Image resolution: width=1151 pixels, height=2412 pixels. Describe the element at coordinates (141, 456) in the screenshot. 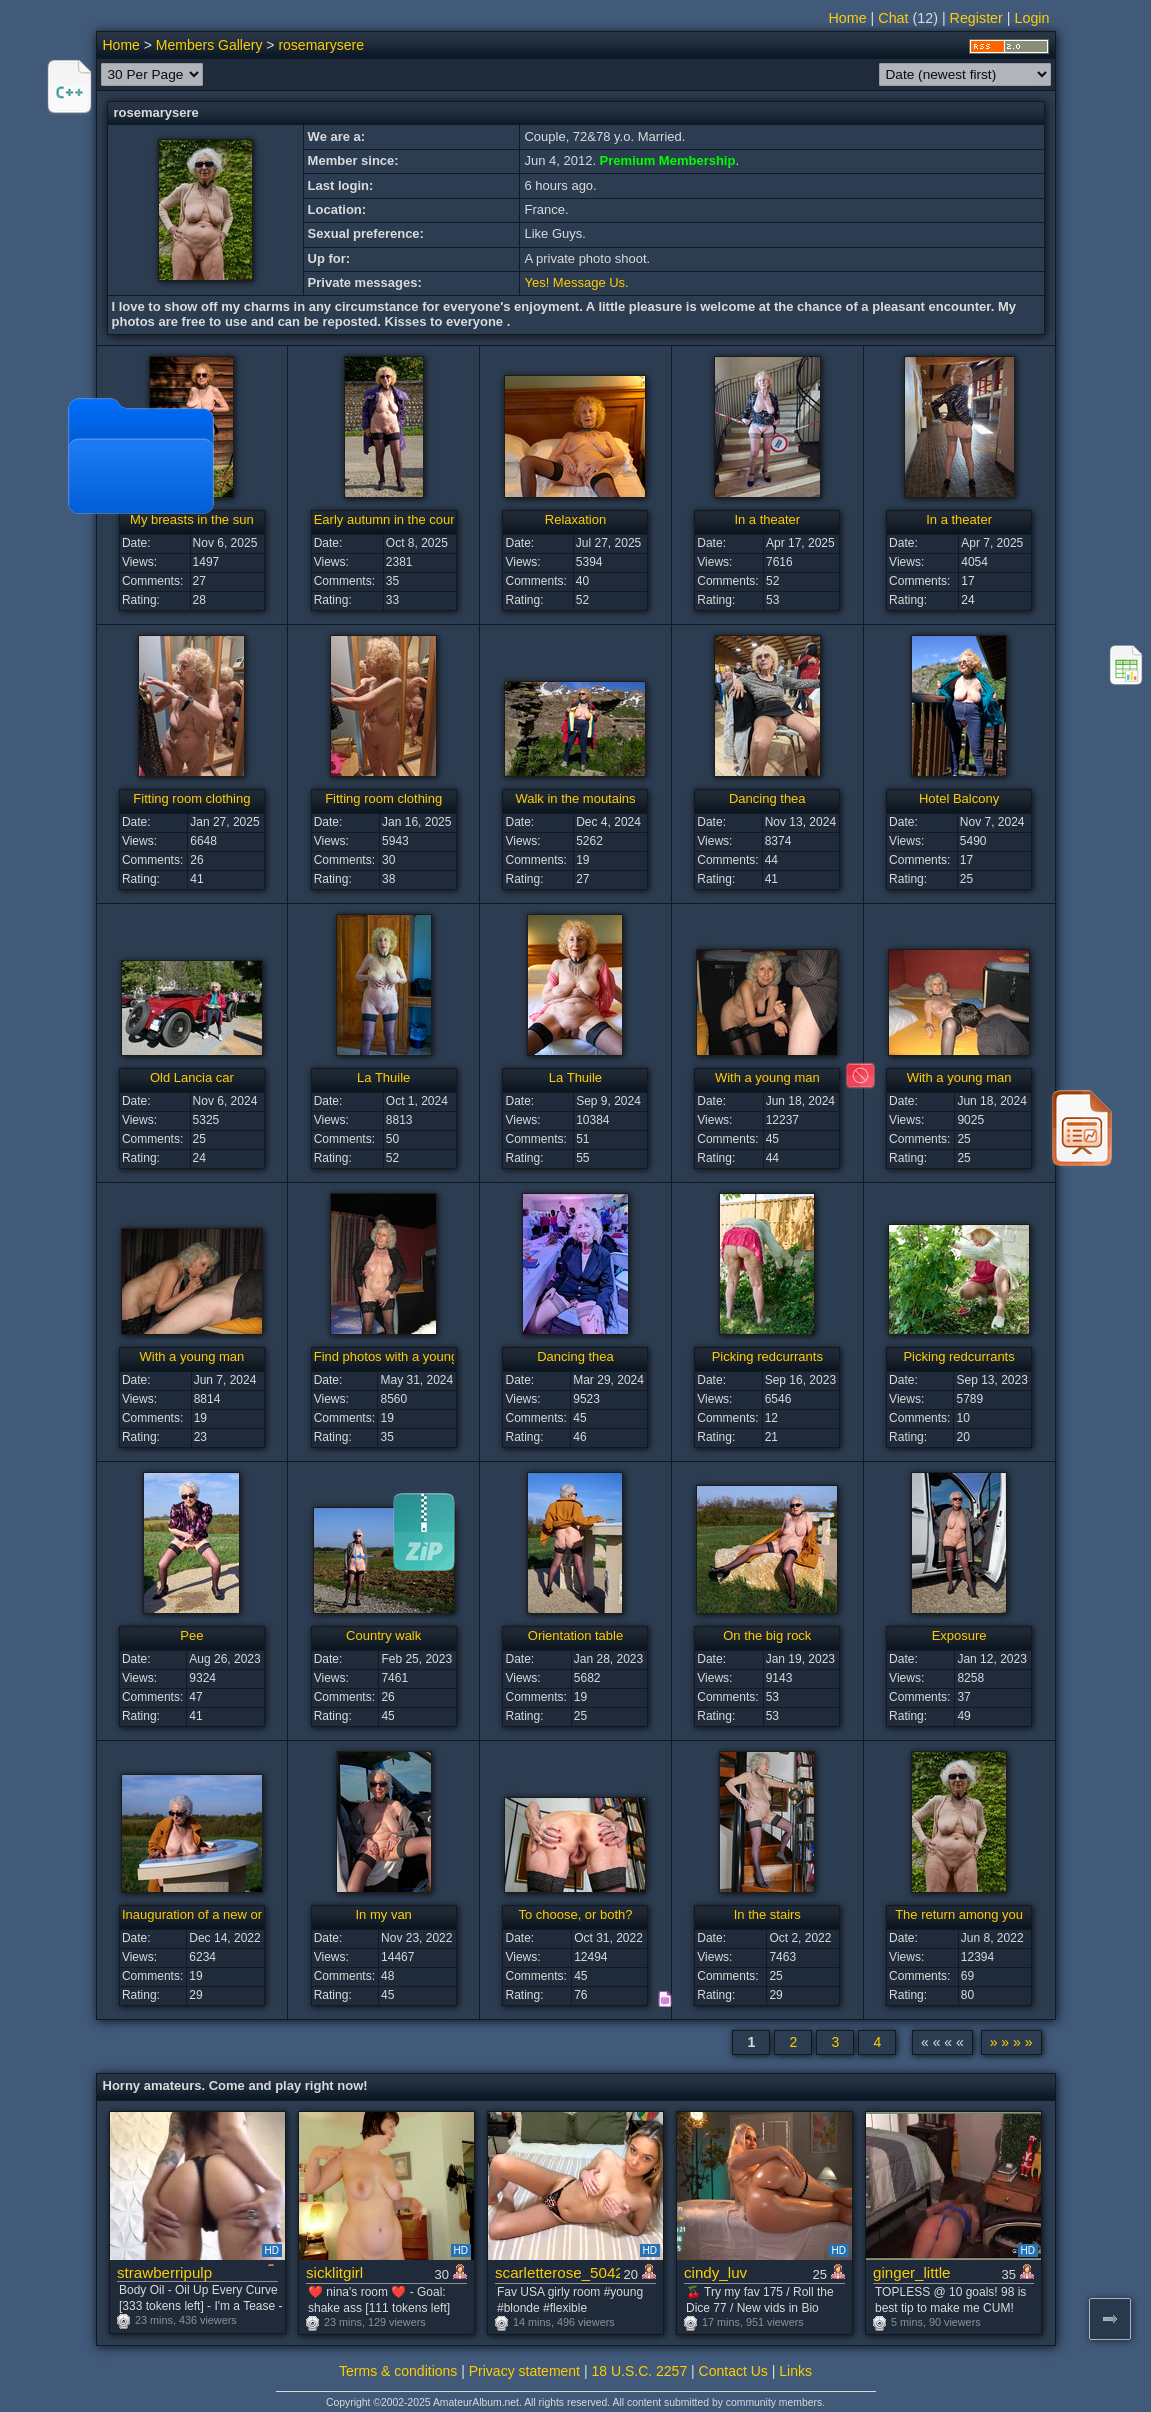

I see `open folder containing files or documents` at that location.